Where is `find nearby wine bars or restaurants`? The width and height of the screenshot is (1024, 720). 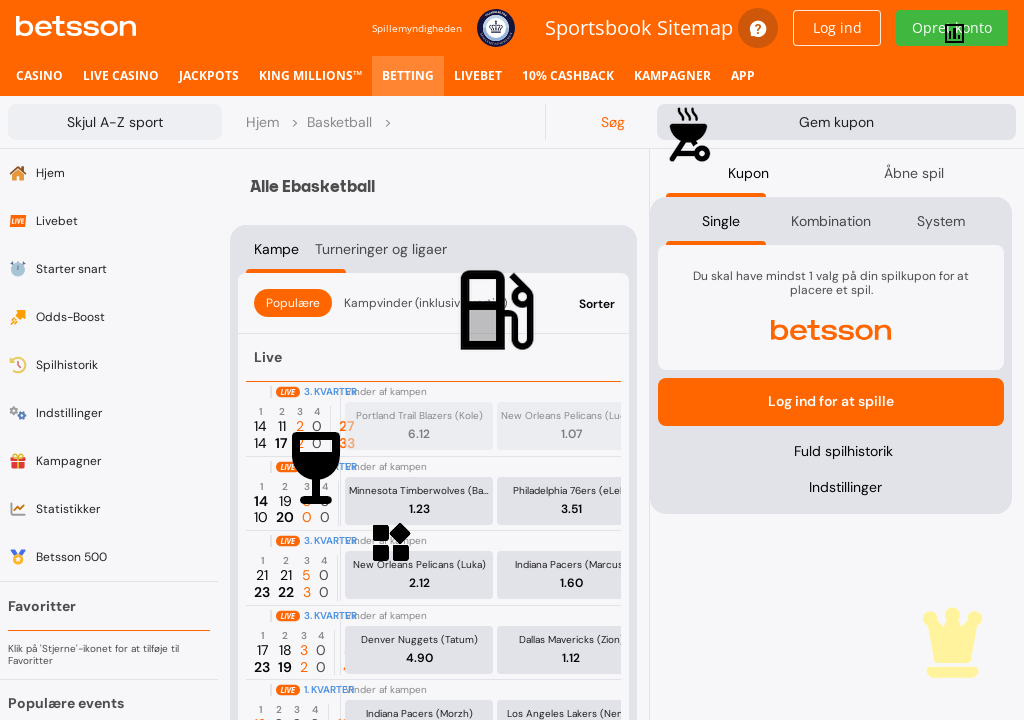
find nearby wine bars or restaurants is located at coordinates (316, 468).